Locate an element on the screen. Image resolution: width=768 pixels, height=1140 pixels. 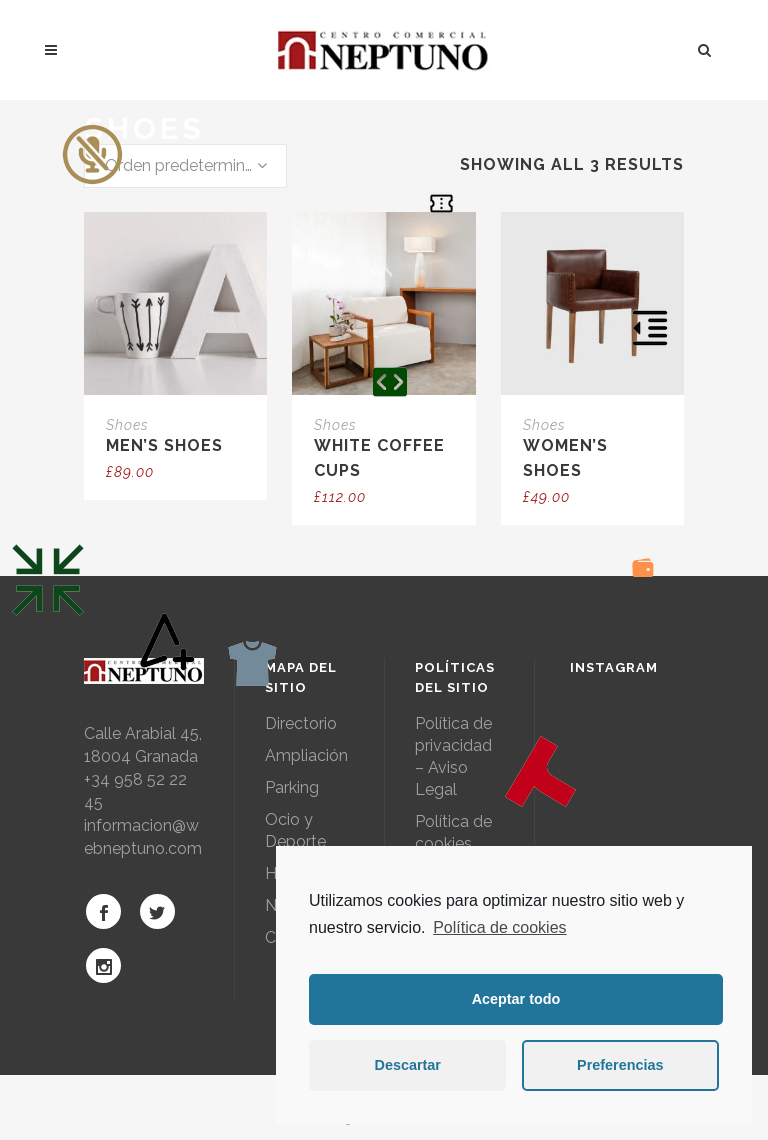
access your wallet or payment methods is located at coordinates (643, 568).